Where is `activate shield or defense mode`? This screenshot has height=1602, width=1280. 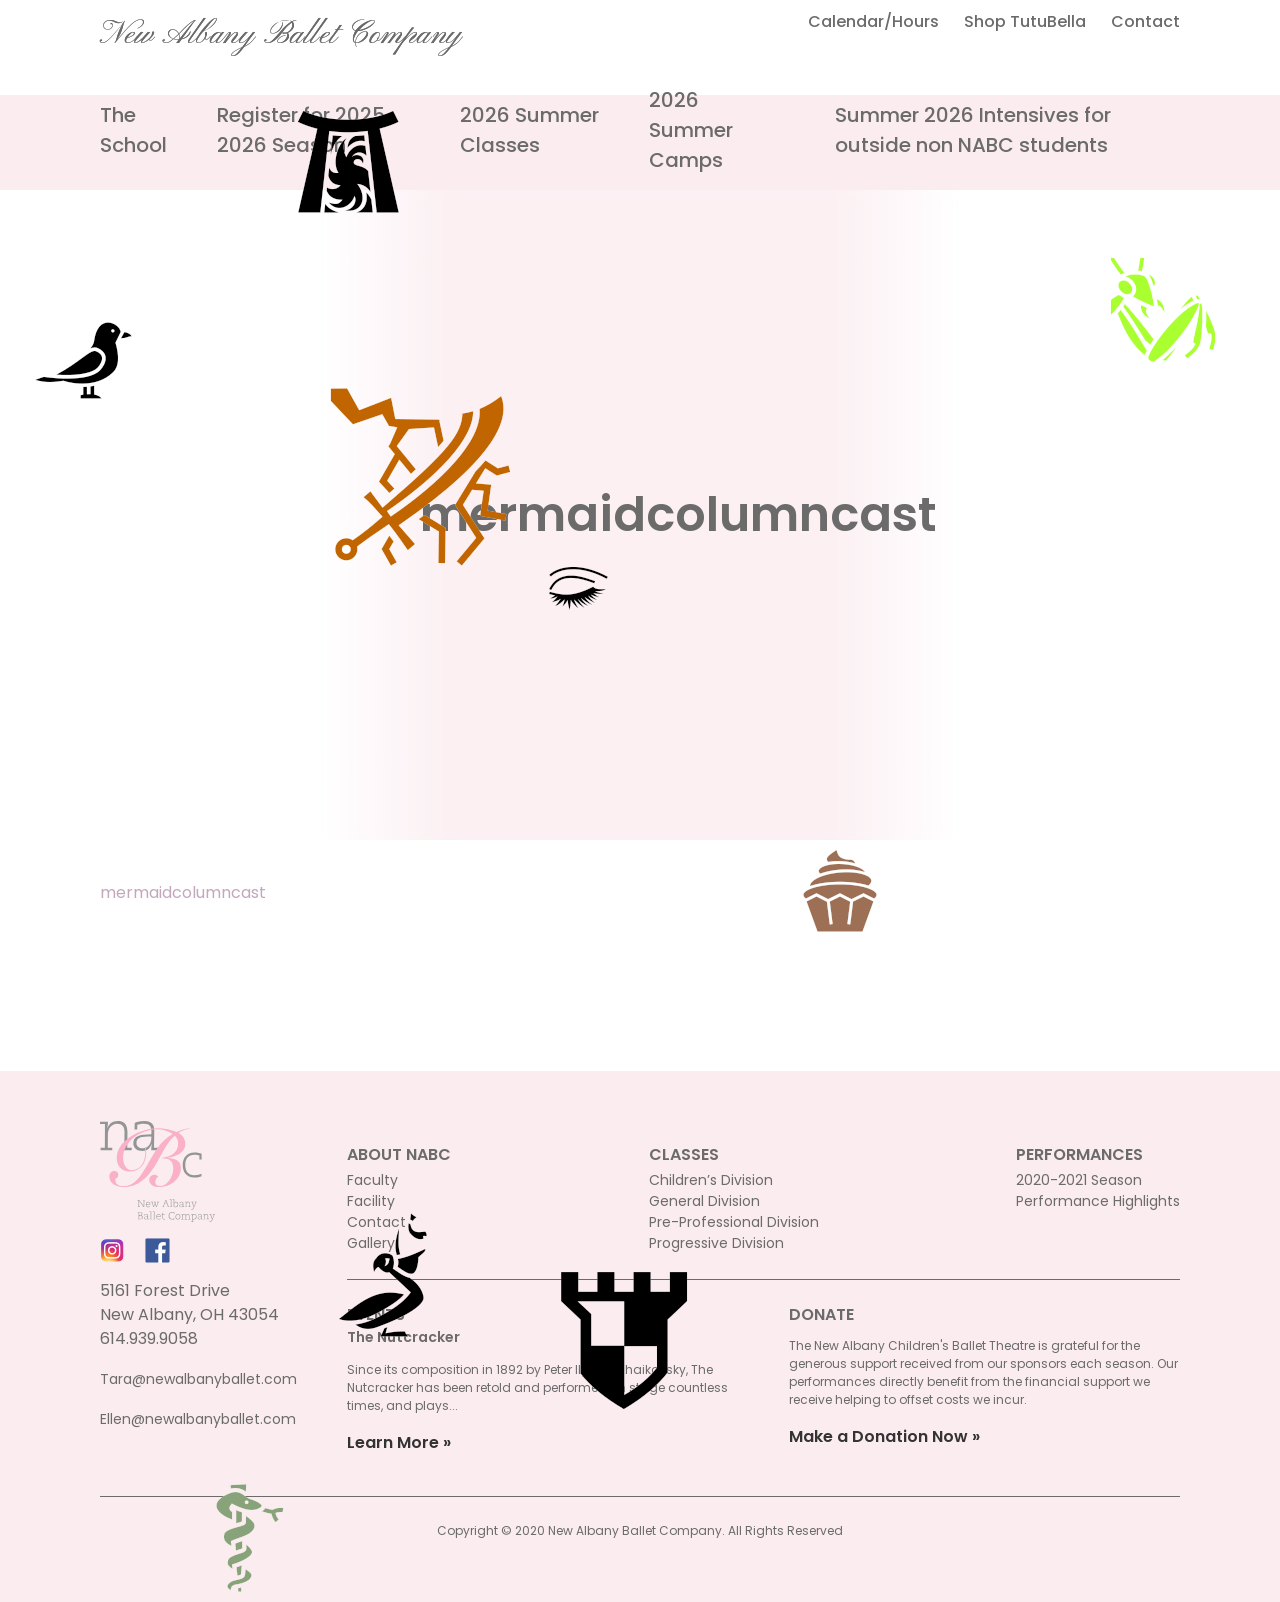
activate shield or defense mode is located at coordinates (622, 1341).